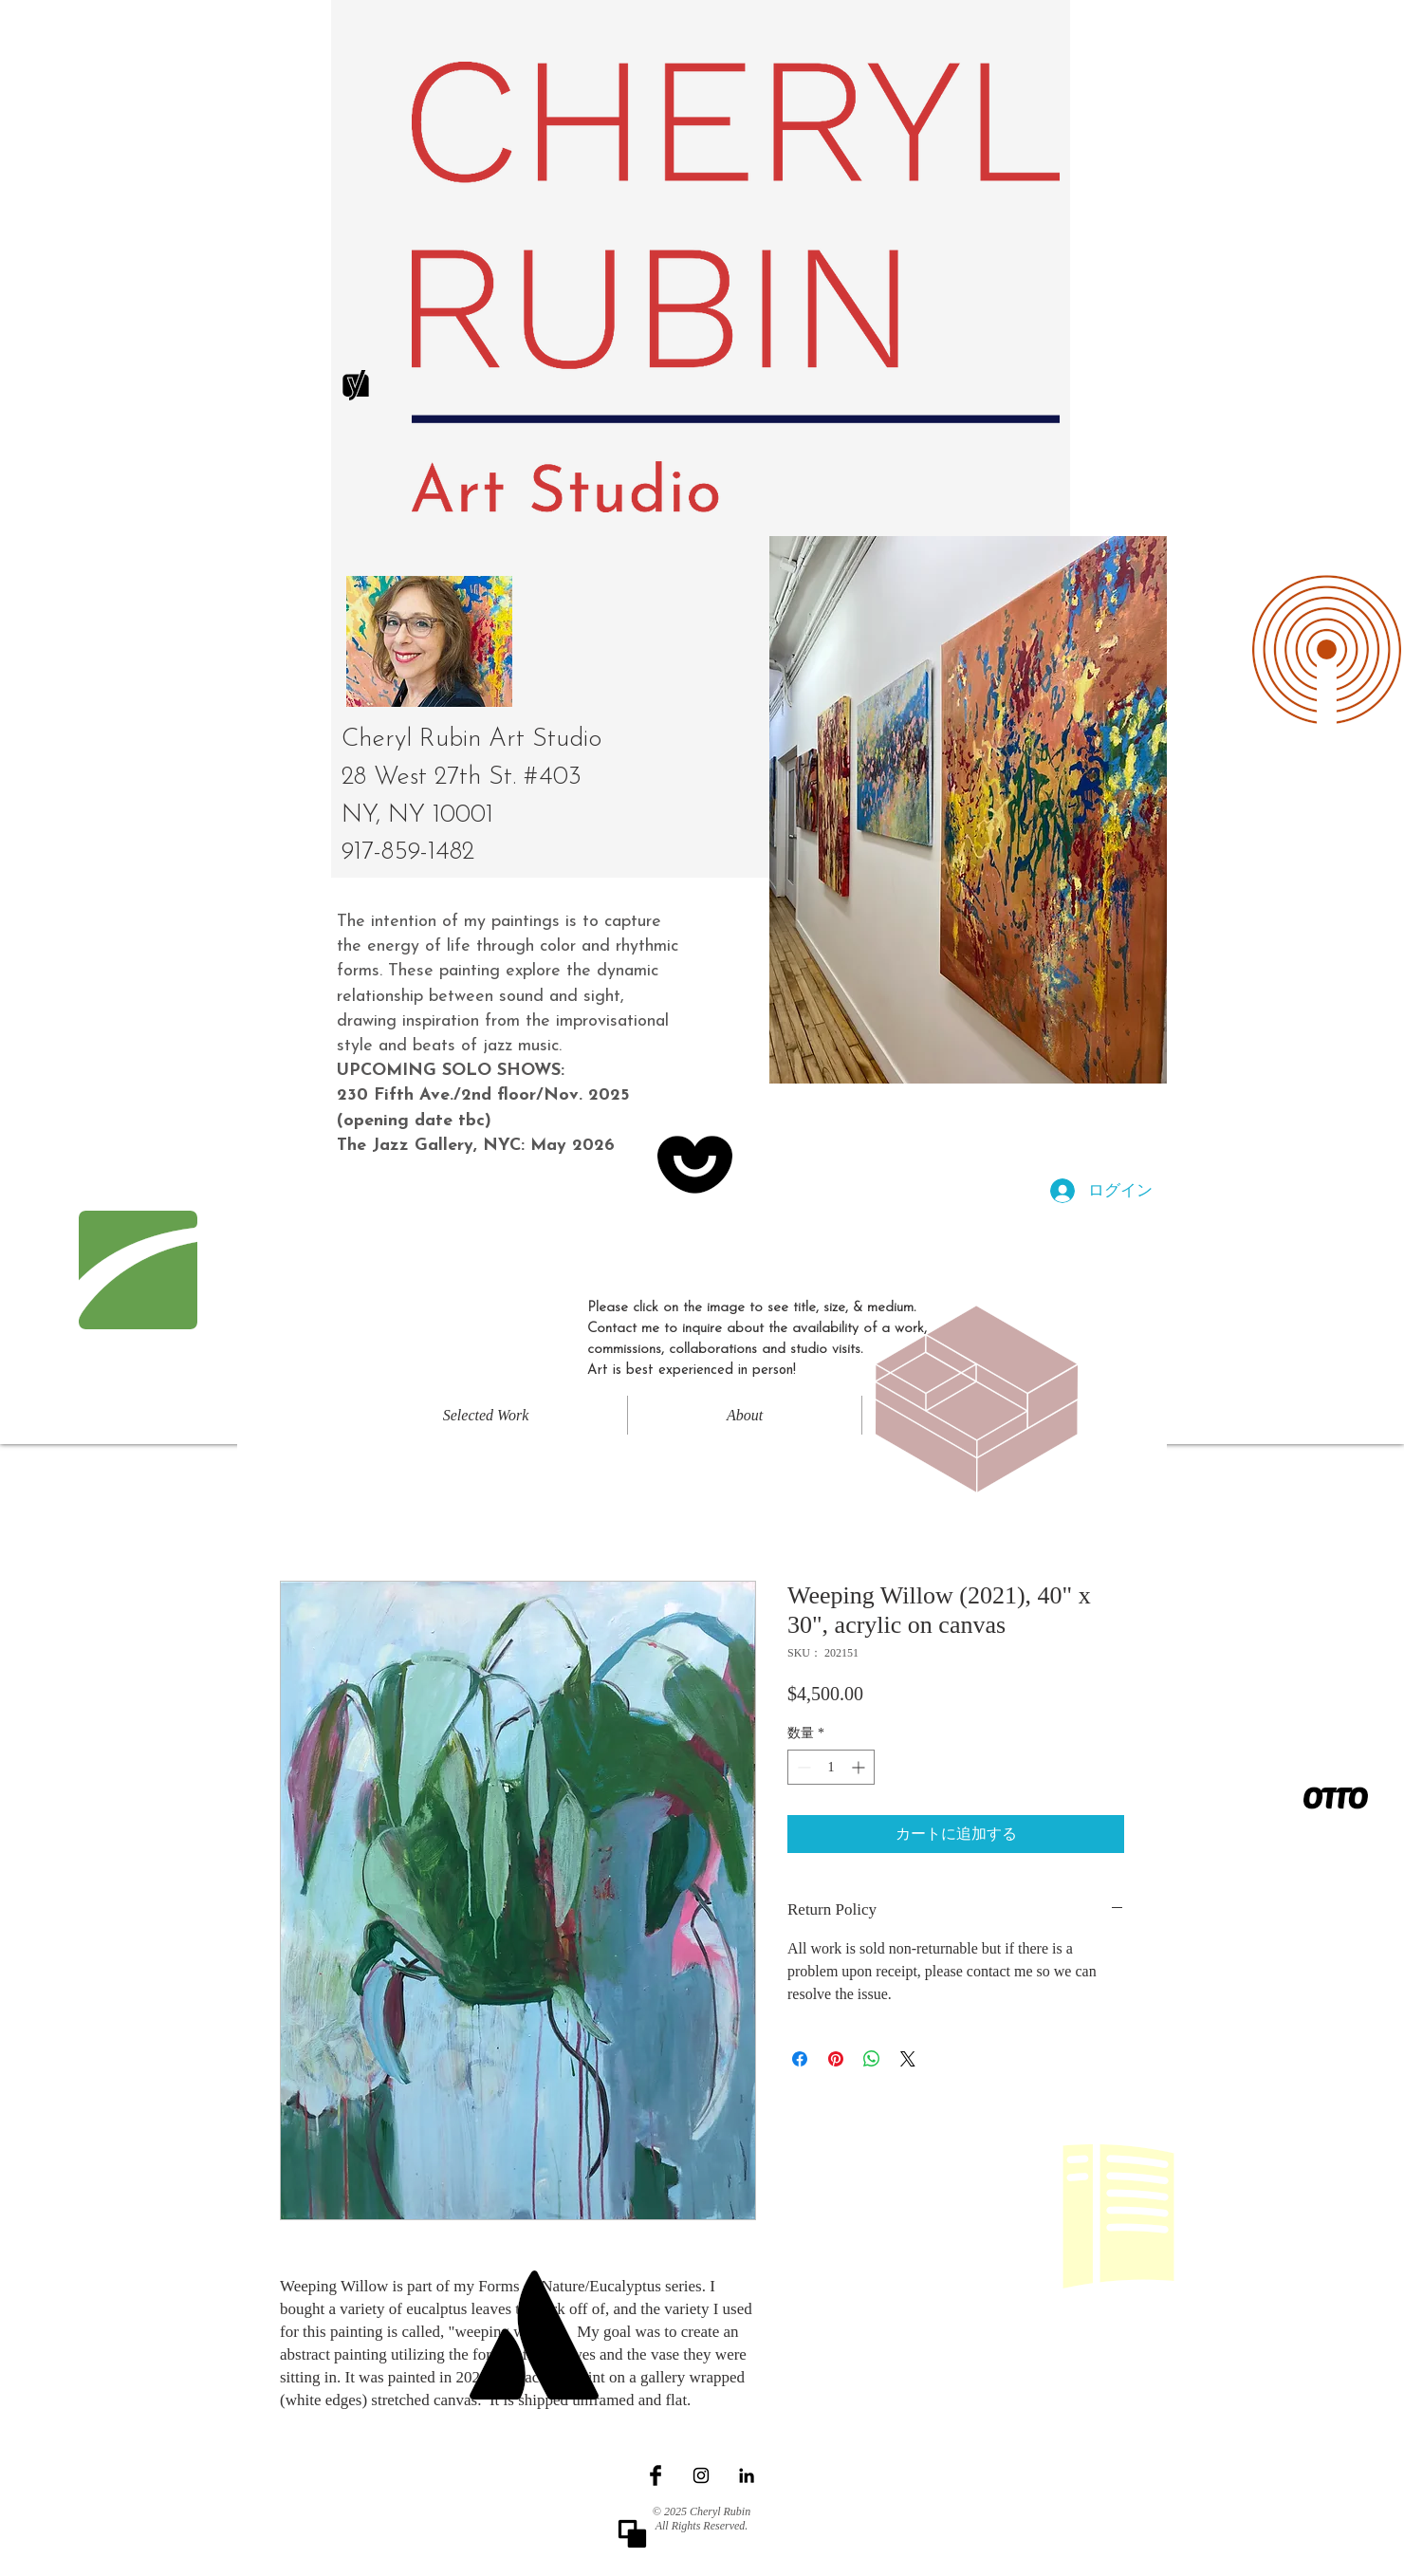 Image resolution: width=1404 pixels, height=2576 pixels. Describe the element at coordinates (356, 385) in the screenshot. I see `yoast SEO plugin logo` at that location.